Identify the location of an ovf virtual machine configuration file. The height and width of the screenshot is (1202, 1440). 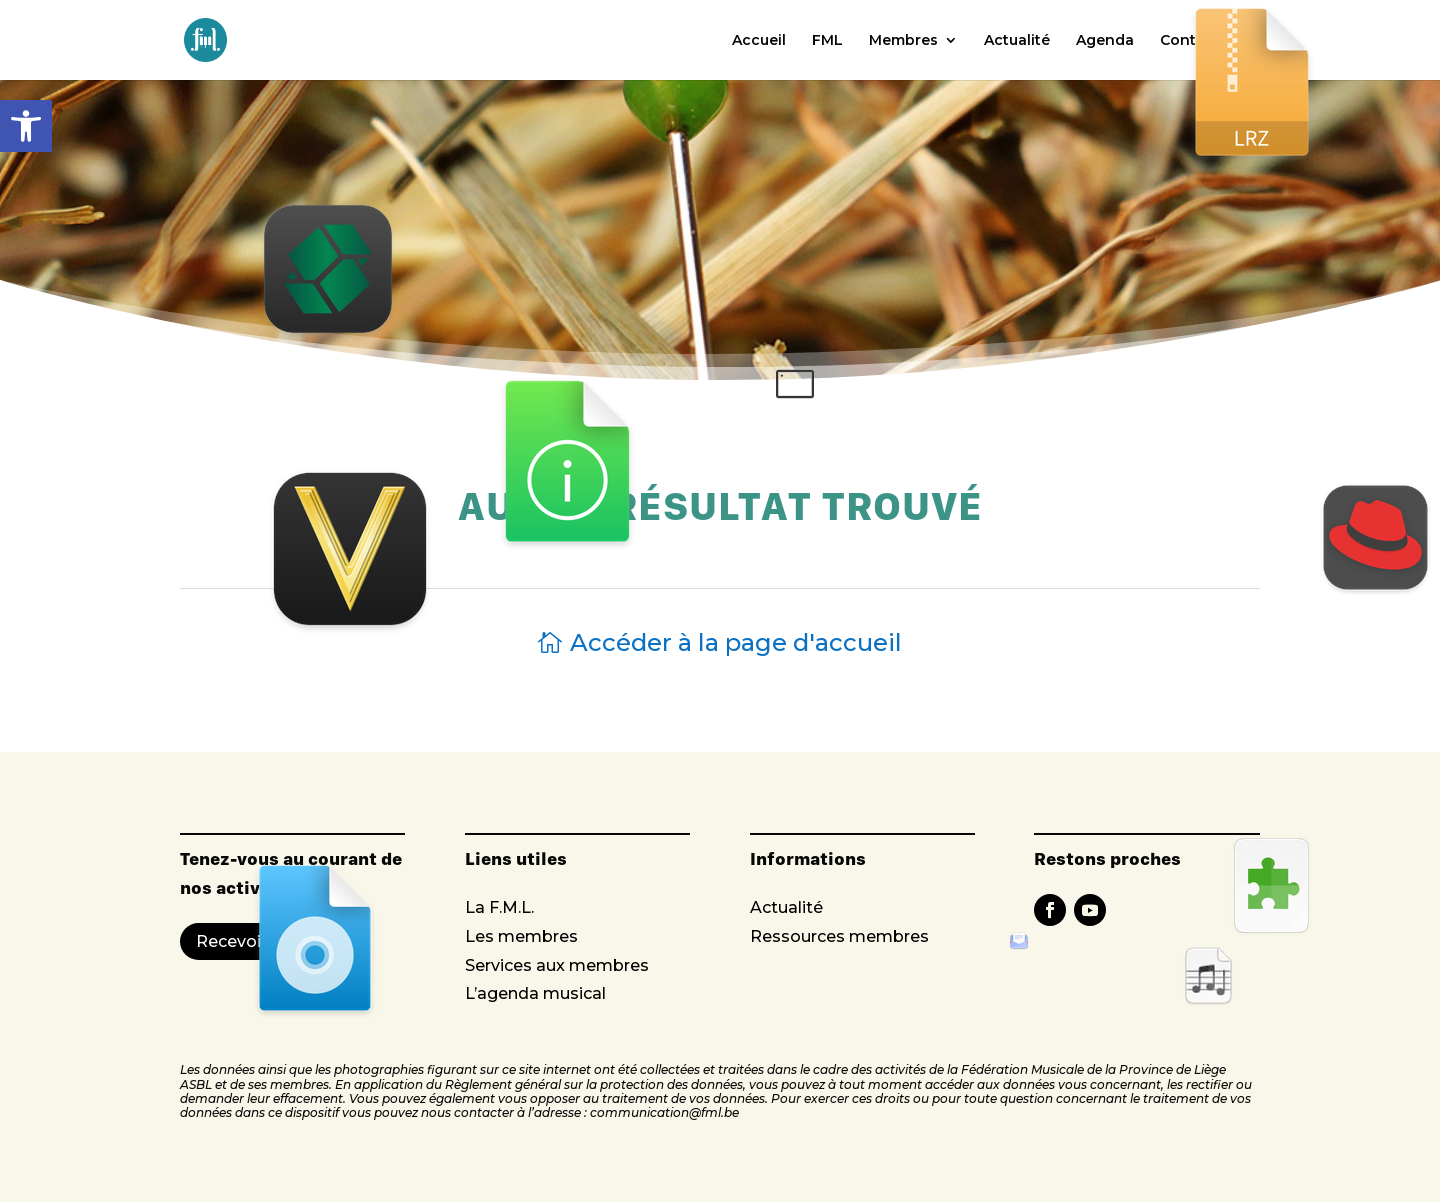
(315, 941).